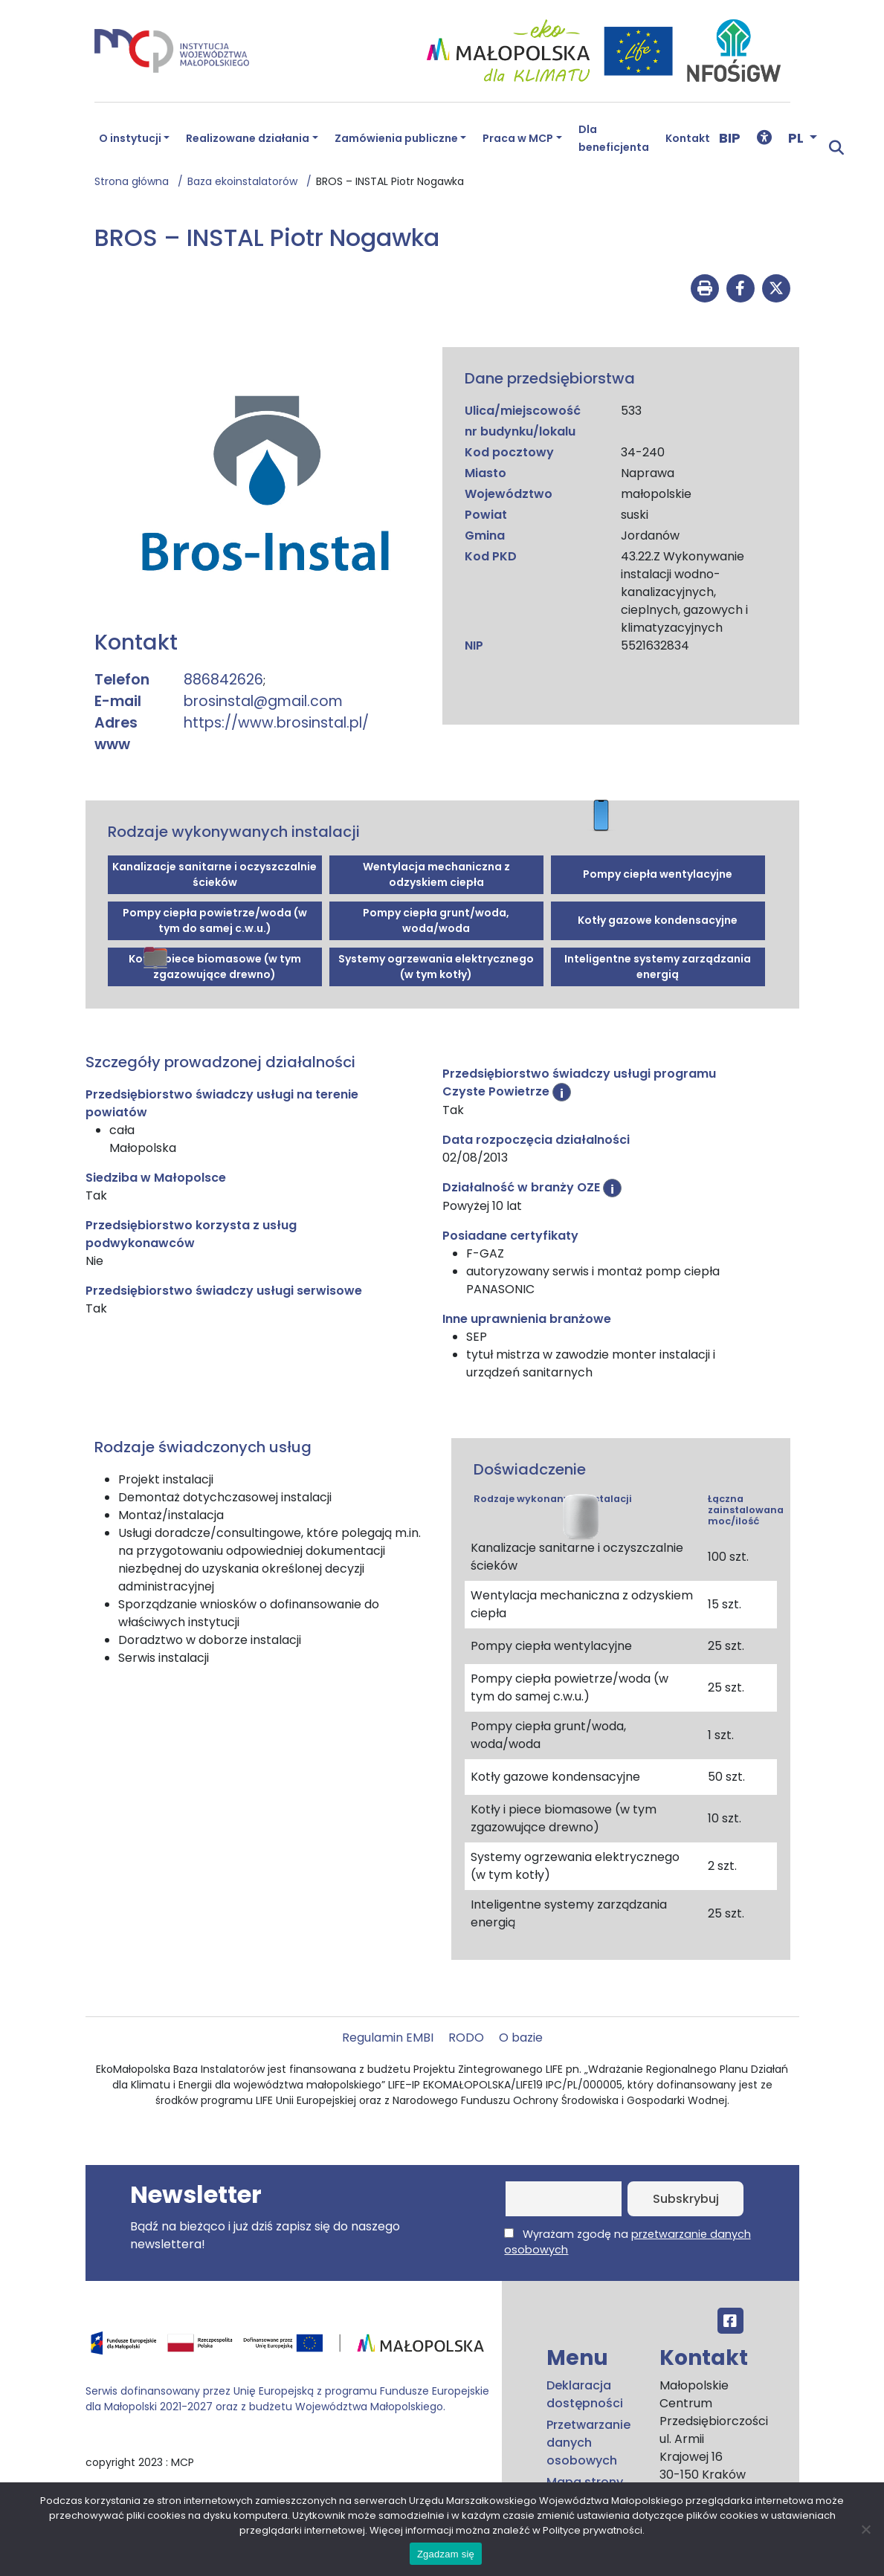  Describe the element at coordinates (601, 815) in the screenshot. I see `iPhone 14 device icon` at that location.